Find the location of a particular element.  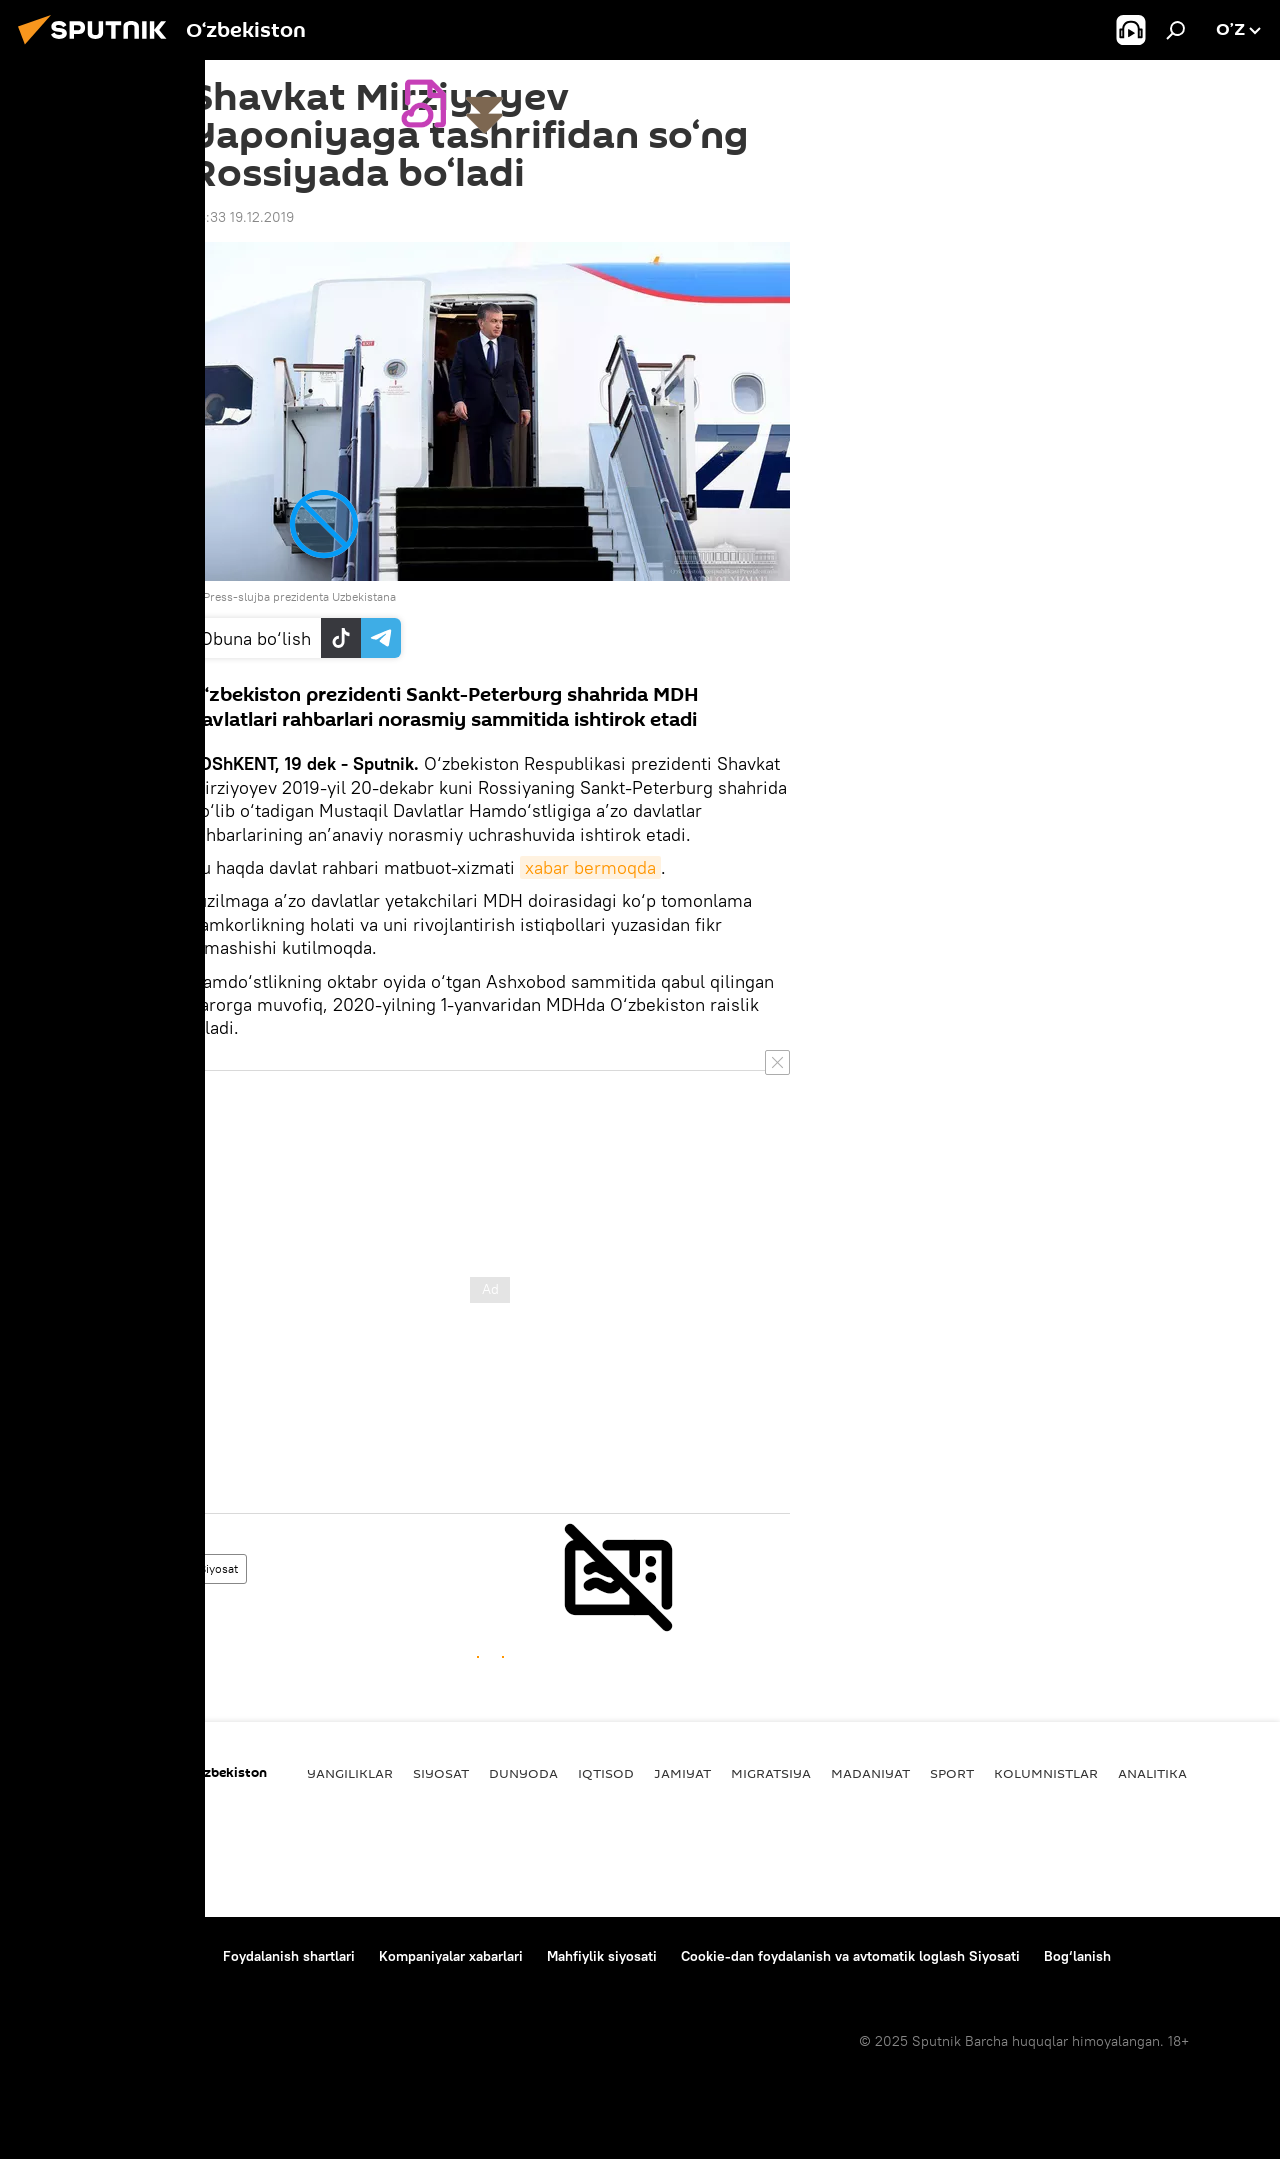

access cloud-stored files is located at coordinates (425, 103).